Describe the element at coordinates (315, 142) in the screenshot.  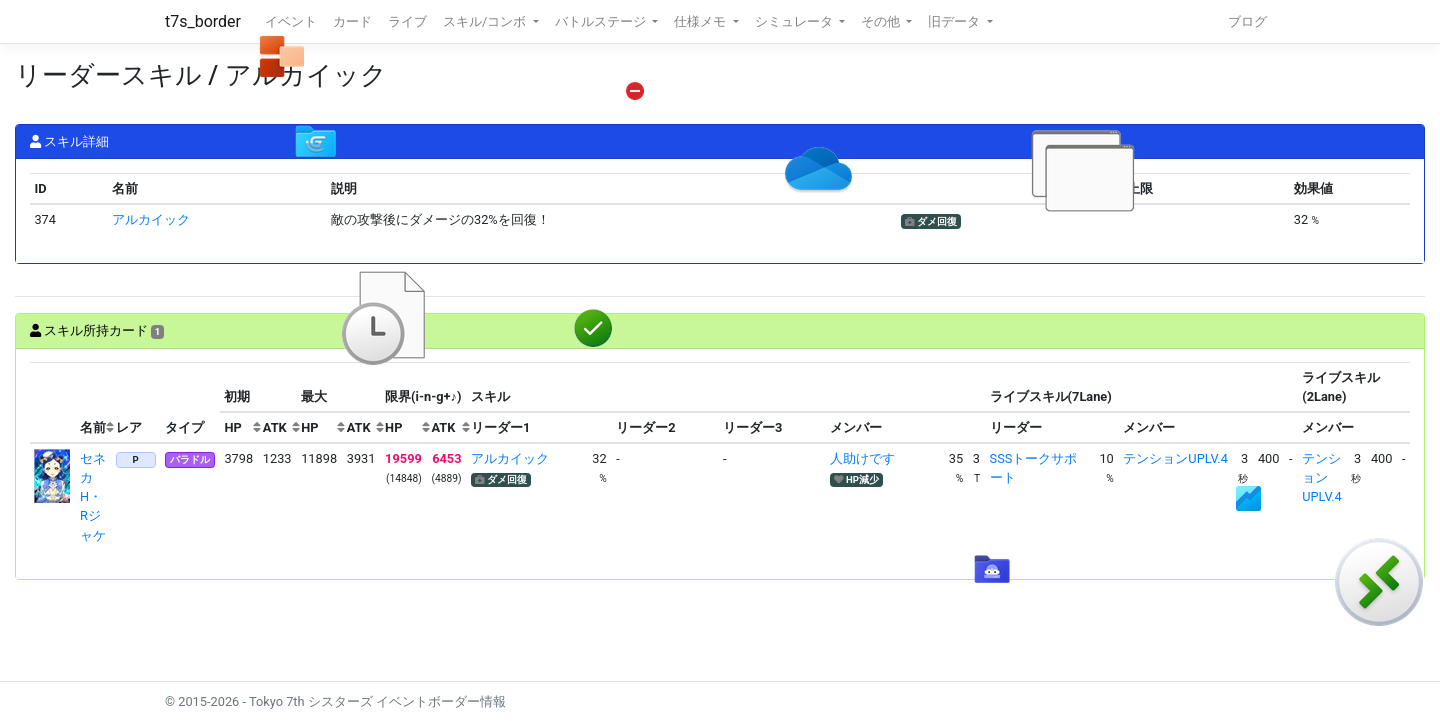
I see `open GDevelop project files folder` at that location.